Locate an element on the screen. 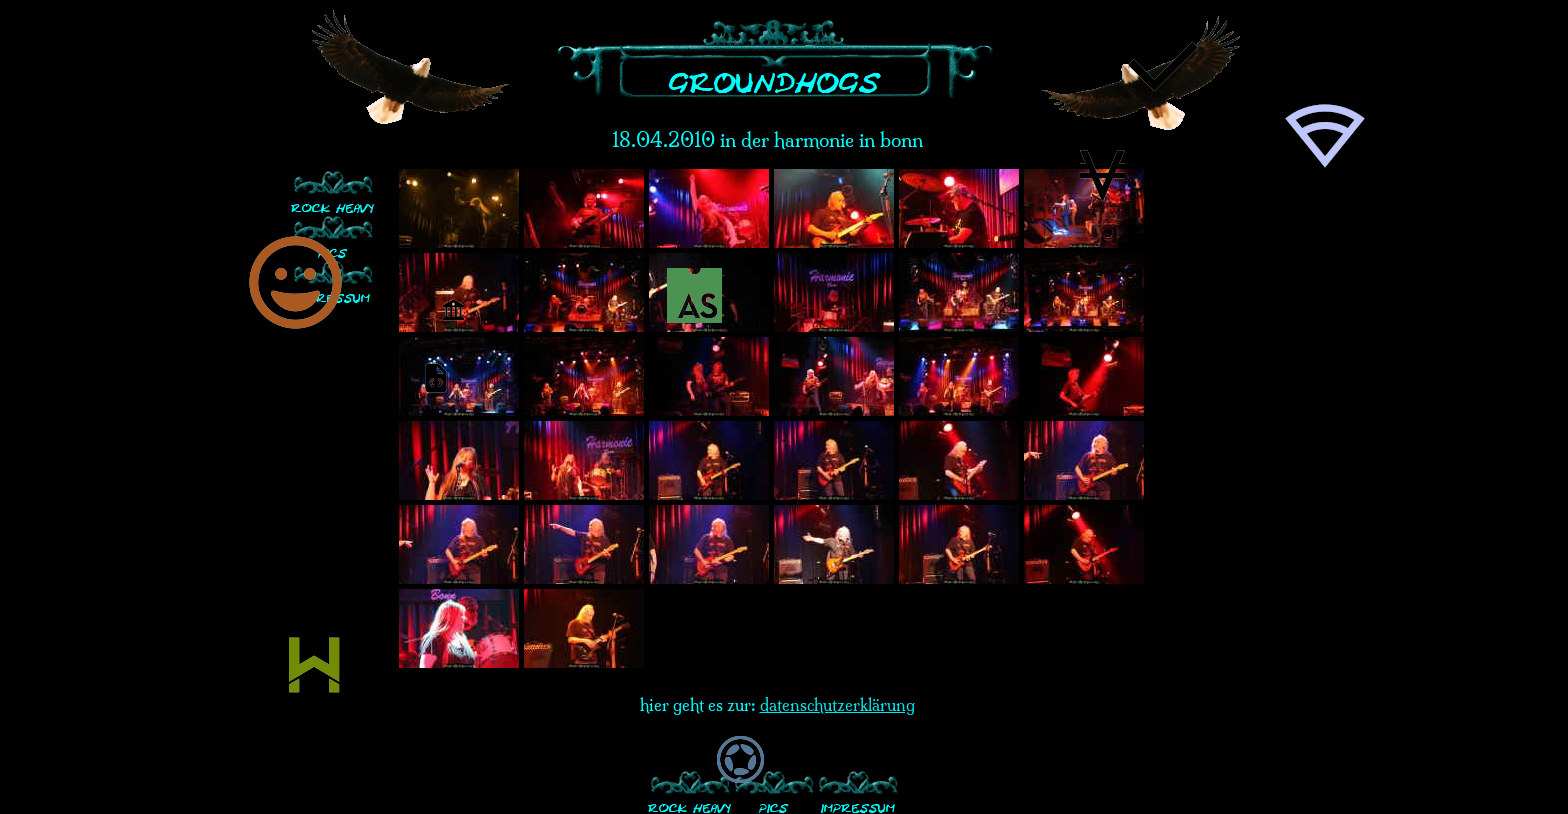  add an emoji or reaction to a message is located at coordinates (295, 282).